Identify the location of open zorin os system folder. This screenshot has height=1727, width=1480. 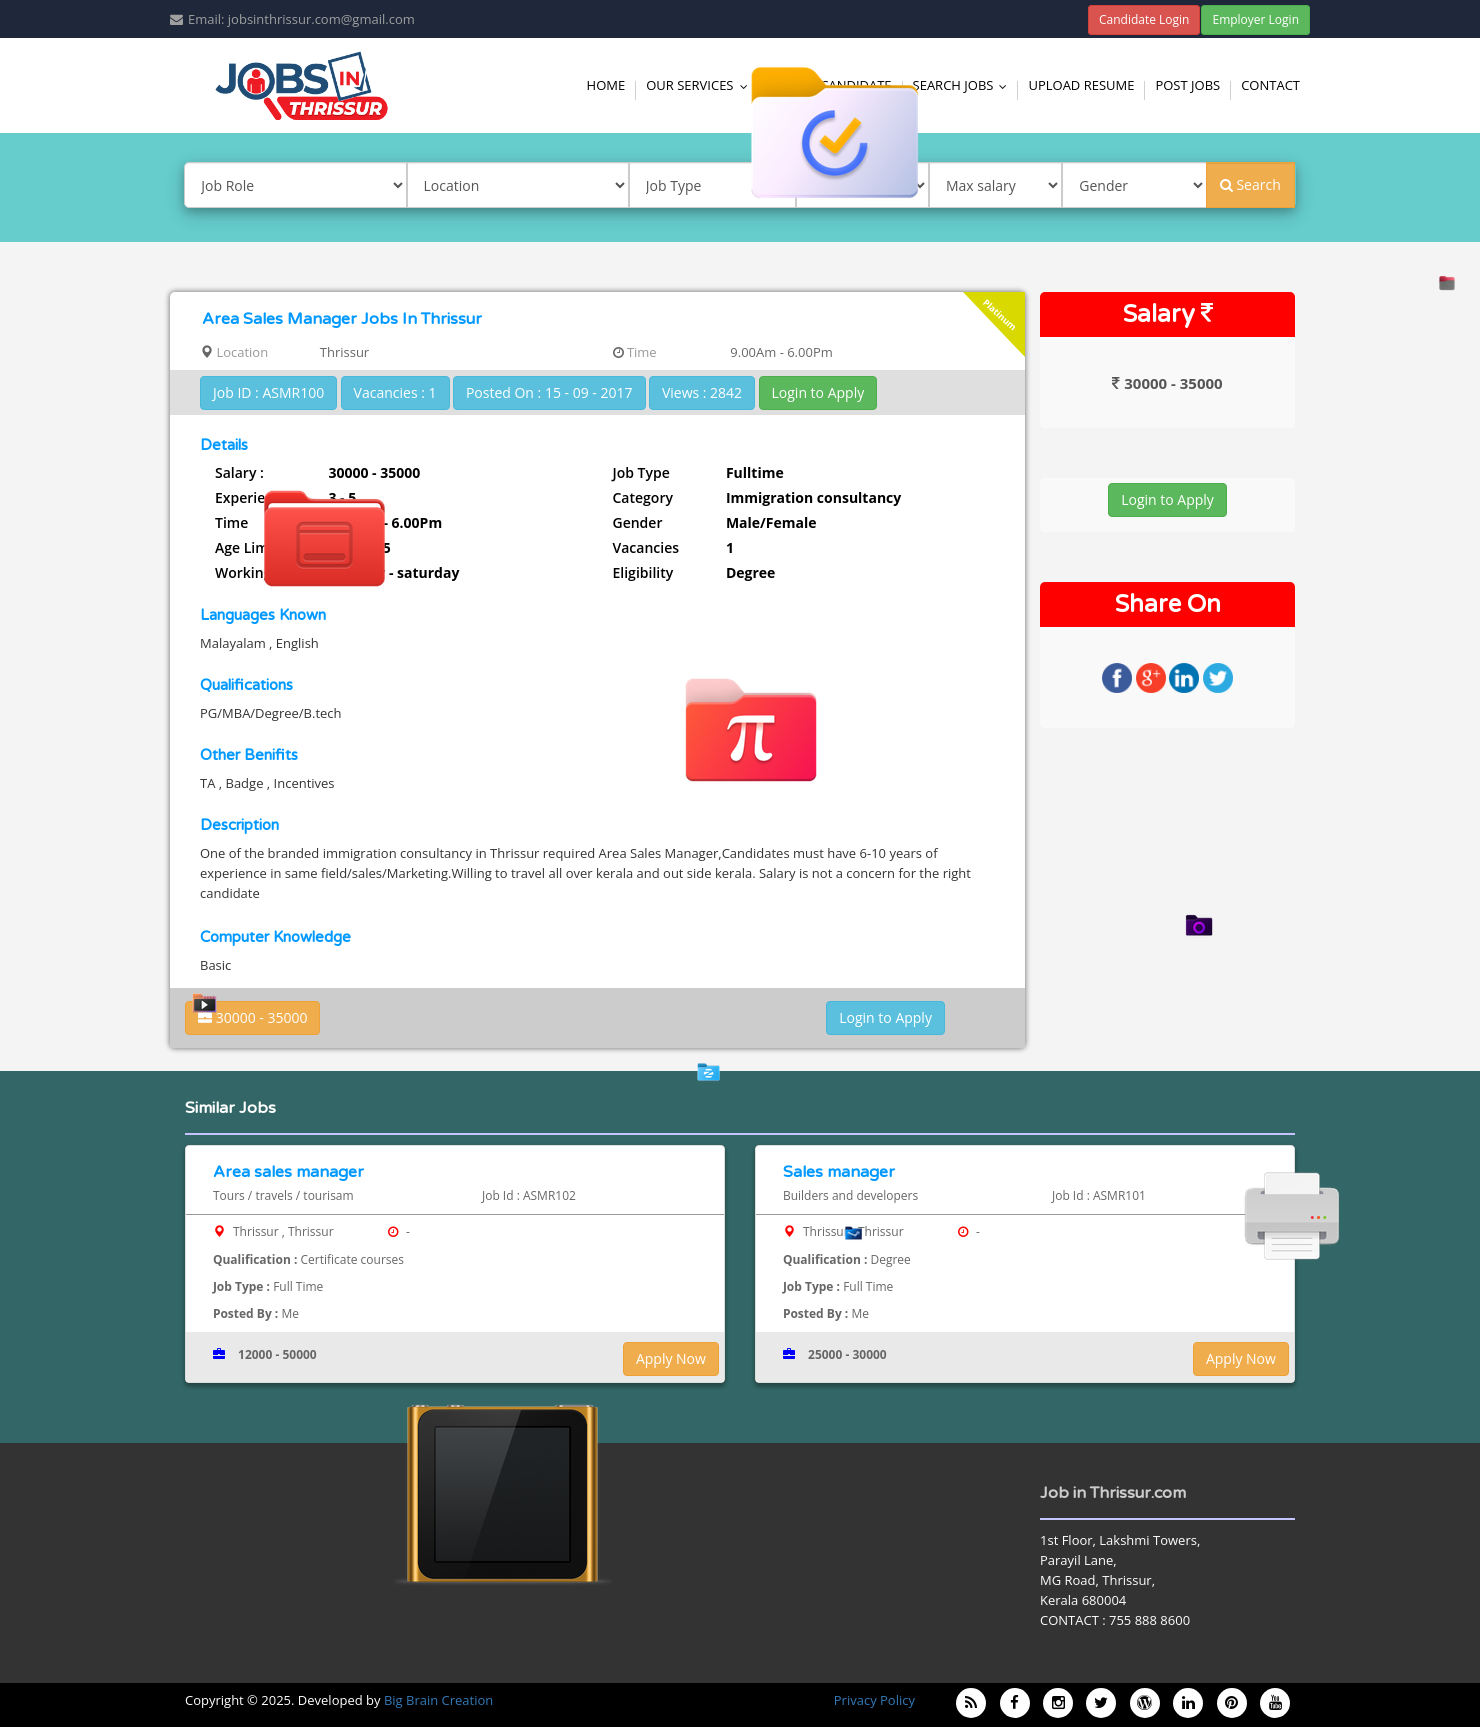
(708, 1072).